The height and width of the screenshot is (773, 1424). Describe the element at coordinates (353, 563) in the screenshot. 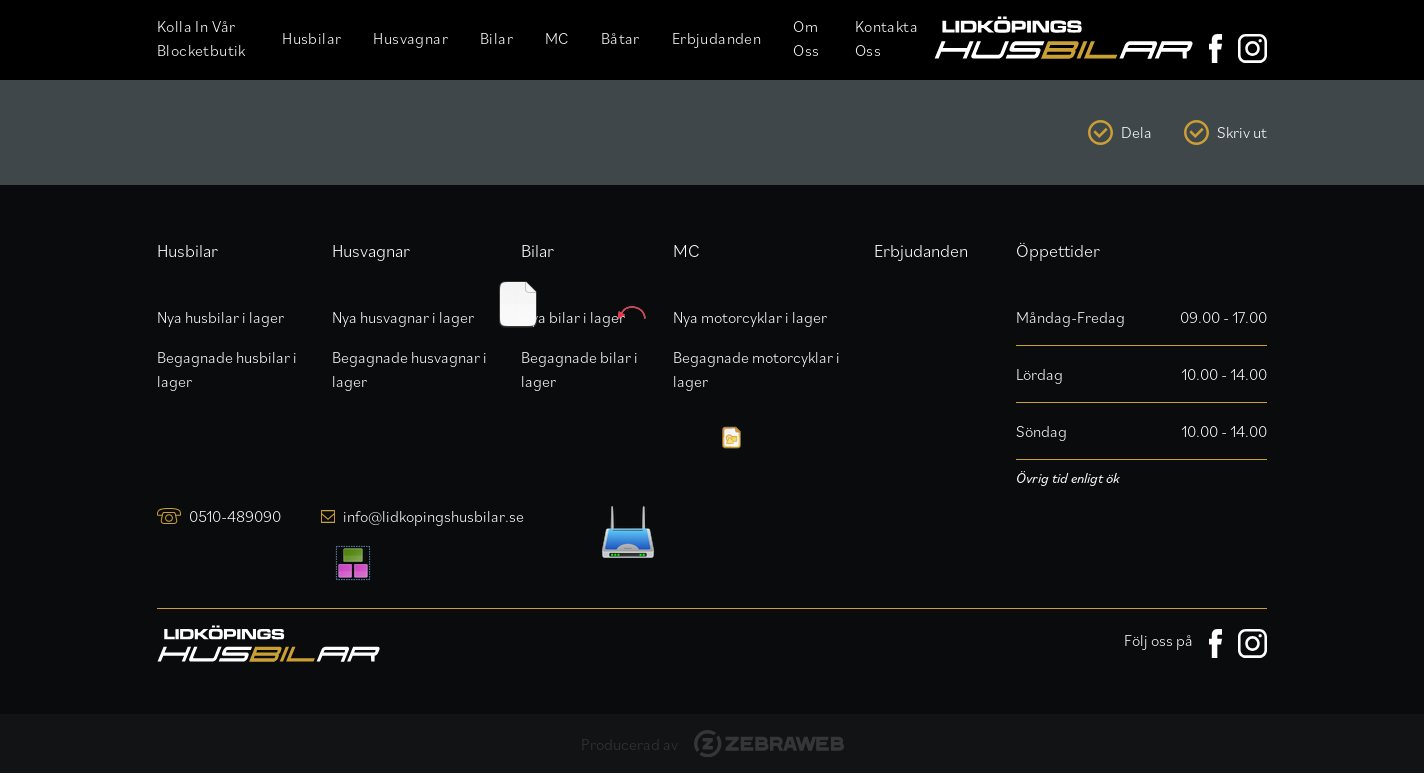

I see `select all items in the current view` at that location.